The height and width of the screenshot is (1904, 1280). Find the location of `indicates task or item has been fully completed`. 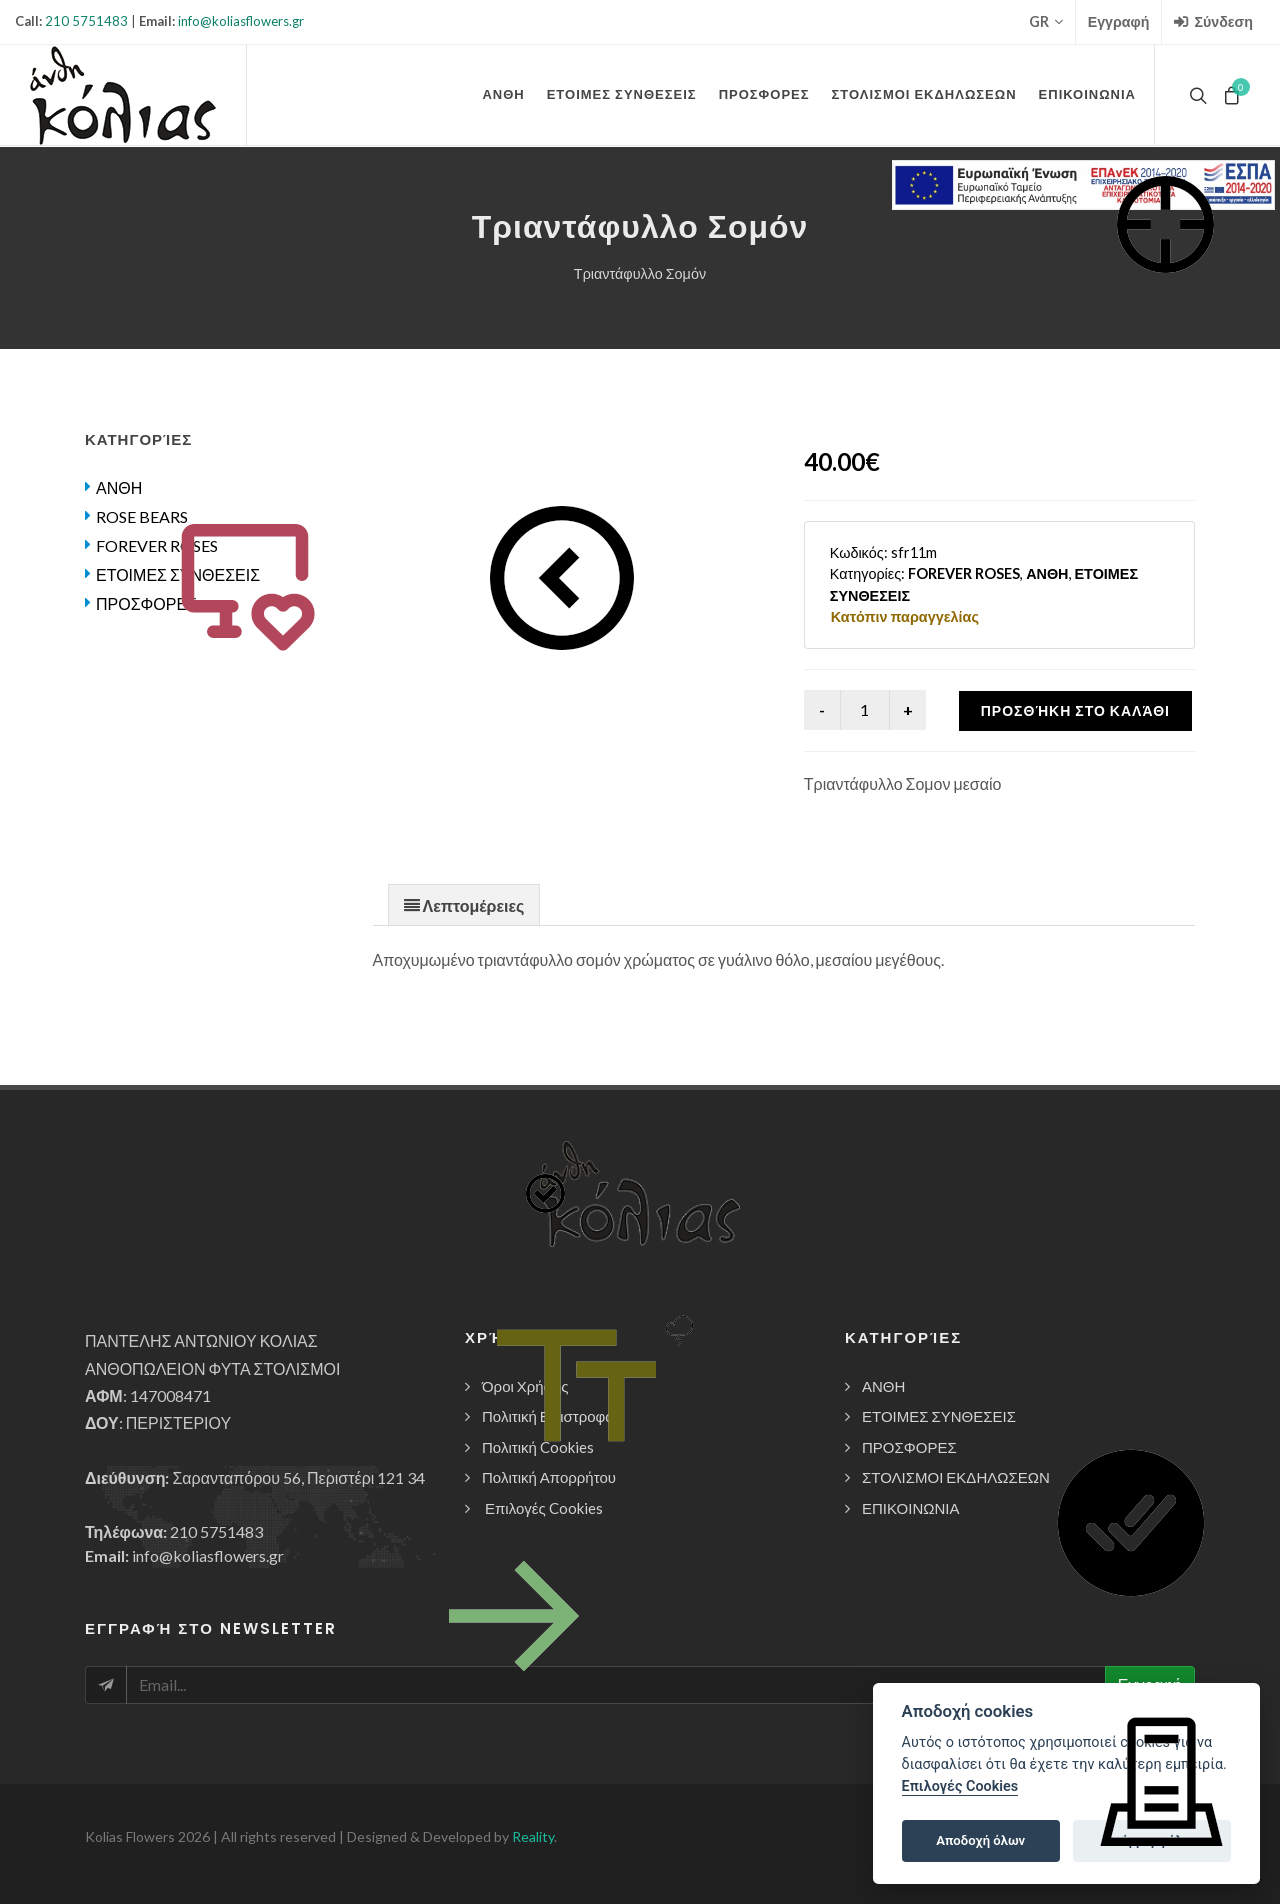

indicates task or item has been fully completed is located at coordinates (1131, 1523).